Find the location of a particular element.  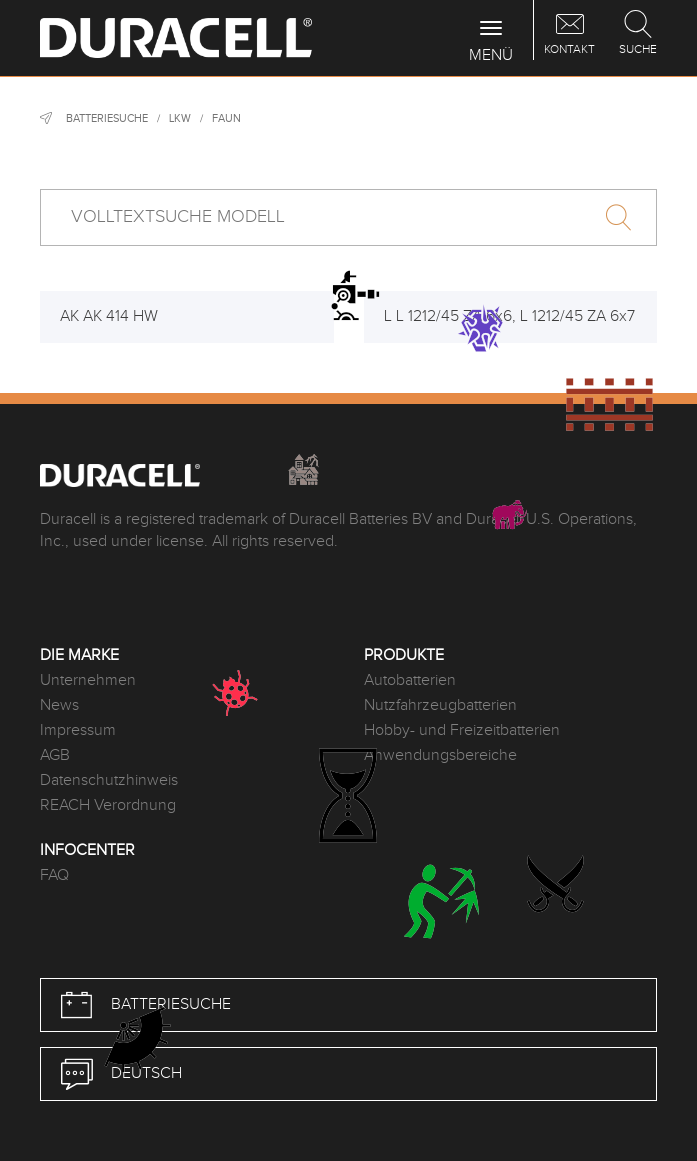

access mining or resource gathering features is located at coordinates (441, 901).